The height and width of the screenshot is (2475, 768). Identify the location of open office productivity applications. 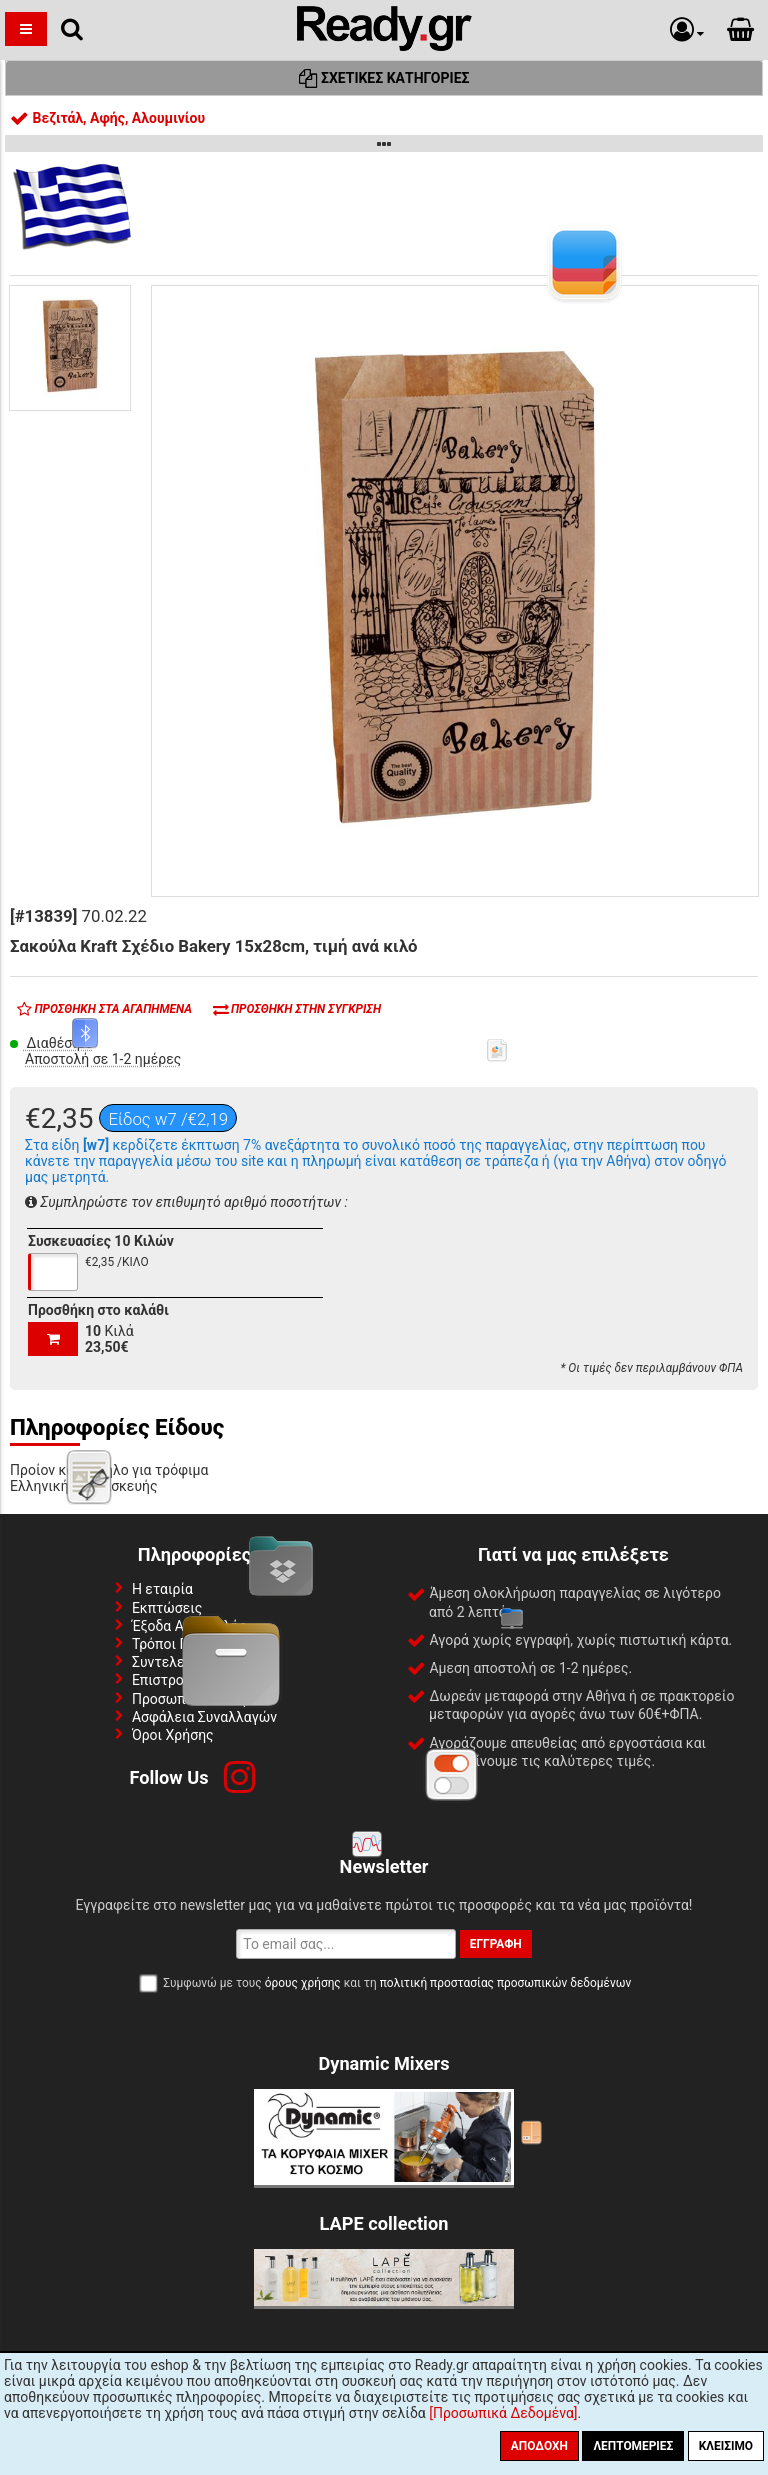
(89, 1477).